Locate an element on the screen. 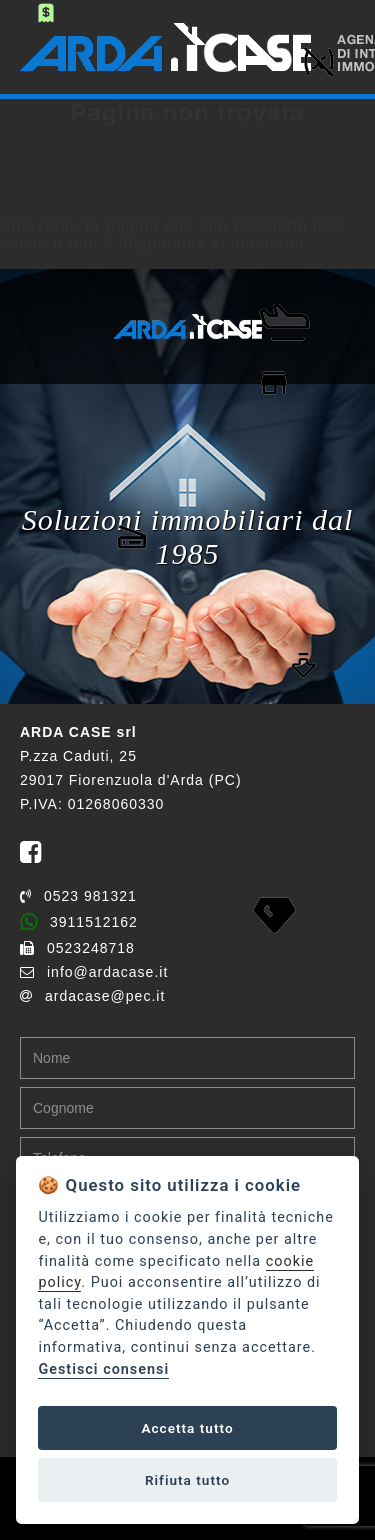 Image resolution: width=375 pixels, height=1540 pixels. view payment receipt is located at coordinates (46, 13).